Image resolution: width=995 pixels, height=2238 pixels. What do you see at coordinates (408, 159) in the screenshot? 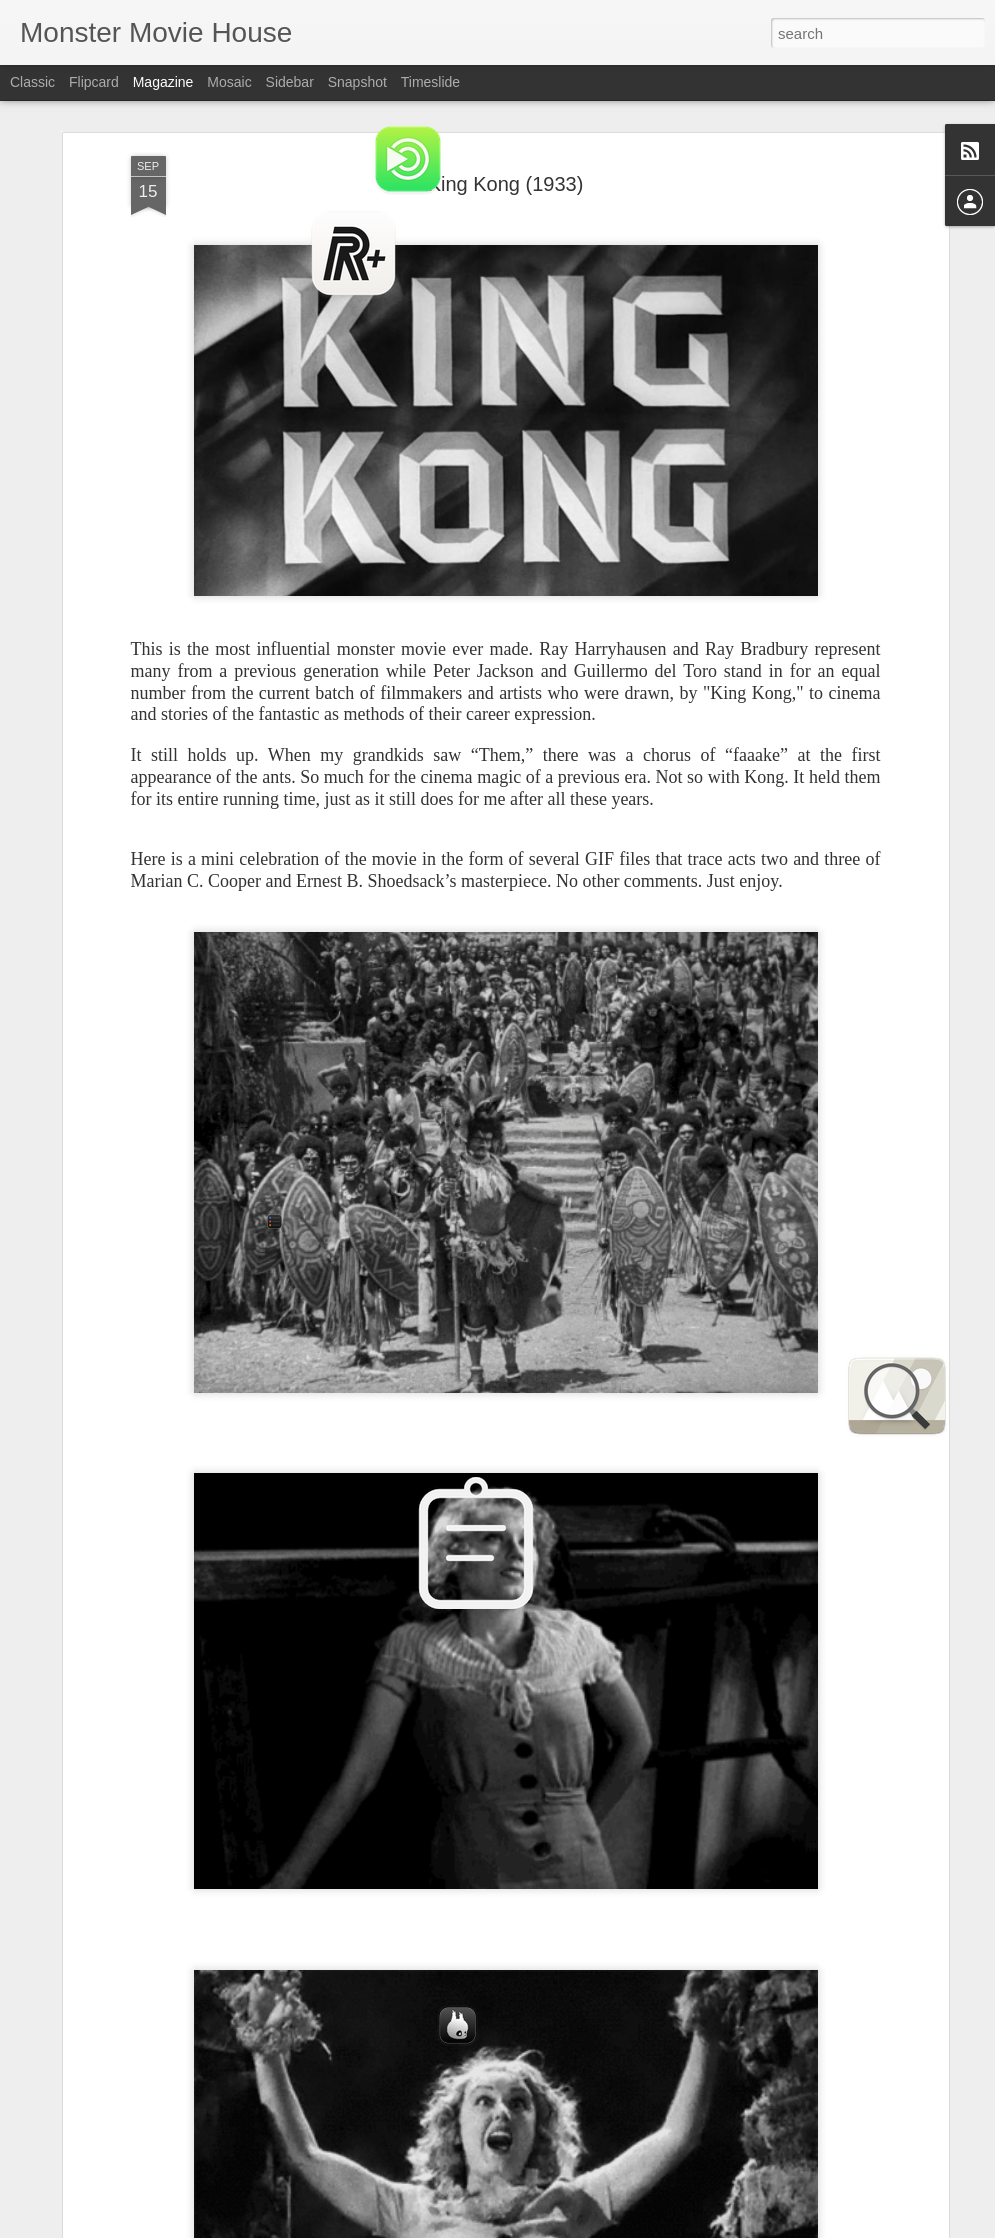
I see `open the mate desktop environment app` at bounding box center [408, 159].